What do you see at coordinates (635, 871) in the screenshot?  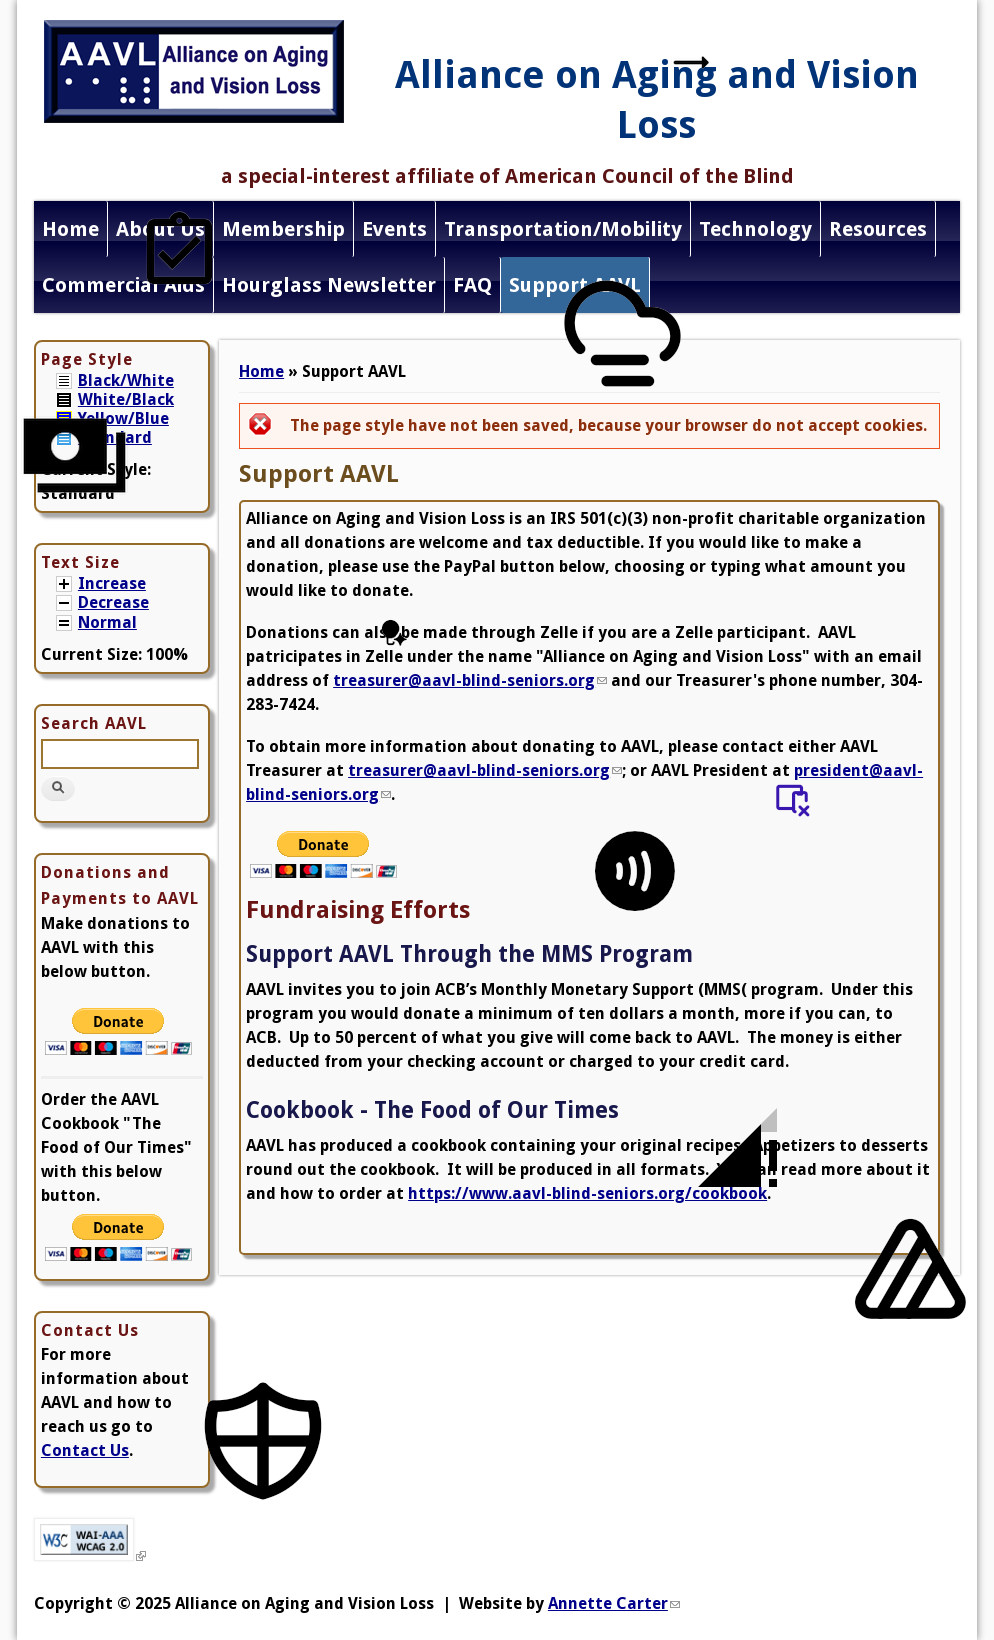 I see `tap to pay with contactless payment` at bounding box center [635, 871].